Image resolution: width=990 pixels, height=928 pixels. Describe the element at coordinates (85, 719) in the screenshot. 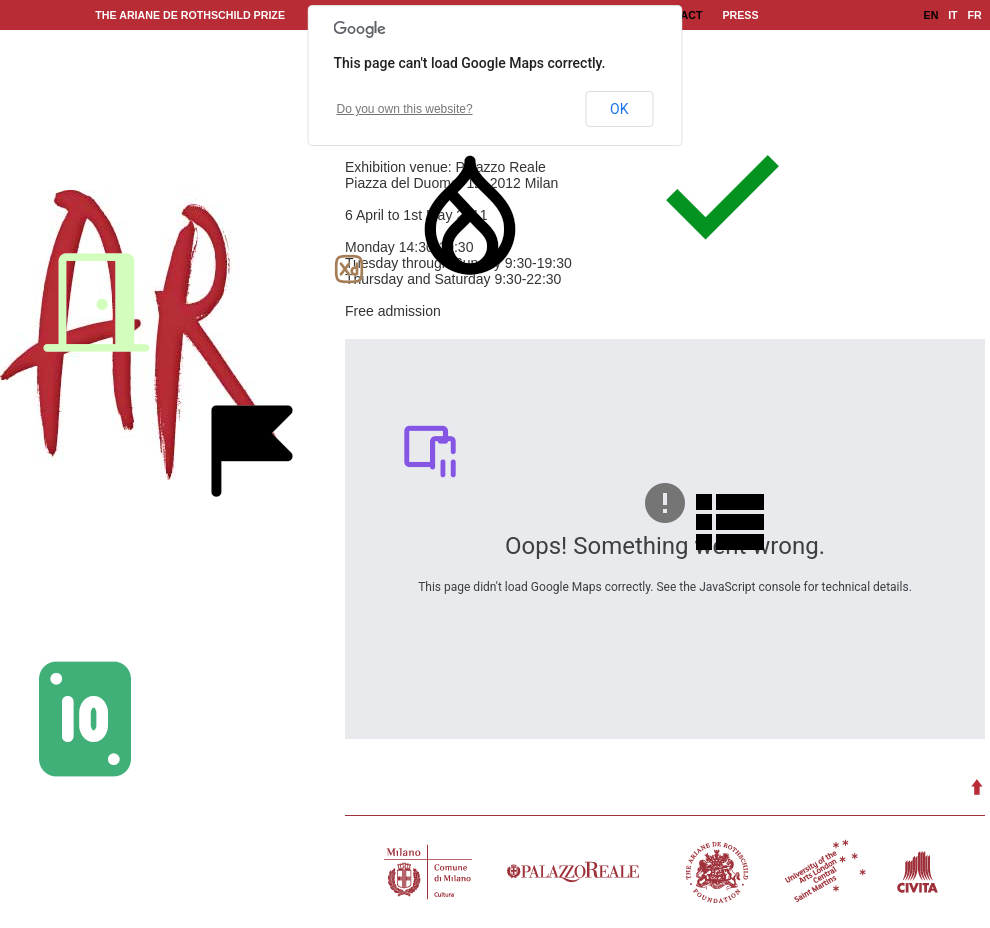

I see `a 10 playing card in a card game` at that location.